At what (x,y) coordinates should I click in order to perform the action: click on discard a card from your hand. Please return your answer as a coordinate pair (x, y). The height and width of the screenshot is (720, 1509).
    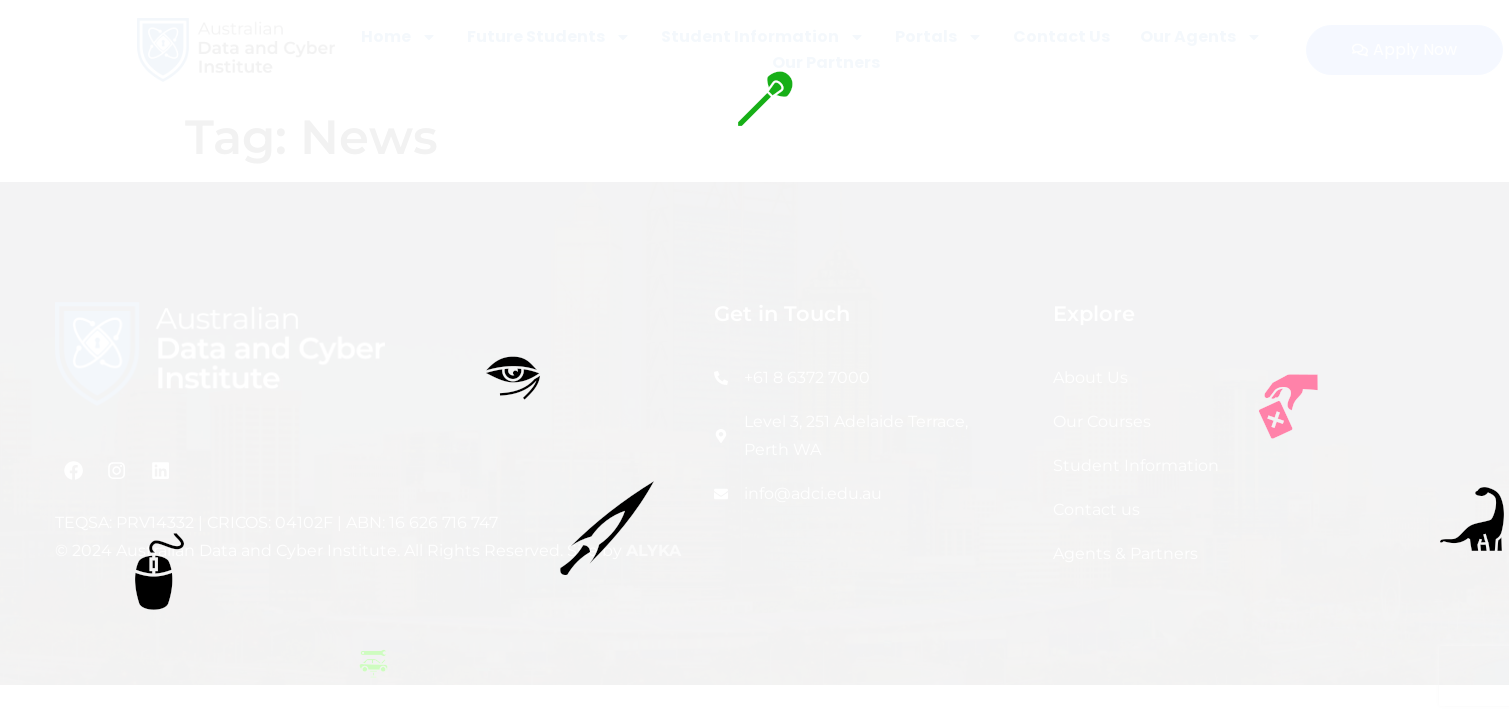
    Looking at the image, I should click on (1285, 406).